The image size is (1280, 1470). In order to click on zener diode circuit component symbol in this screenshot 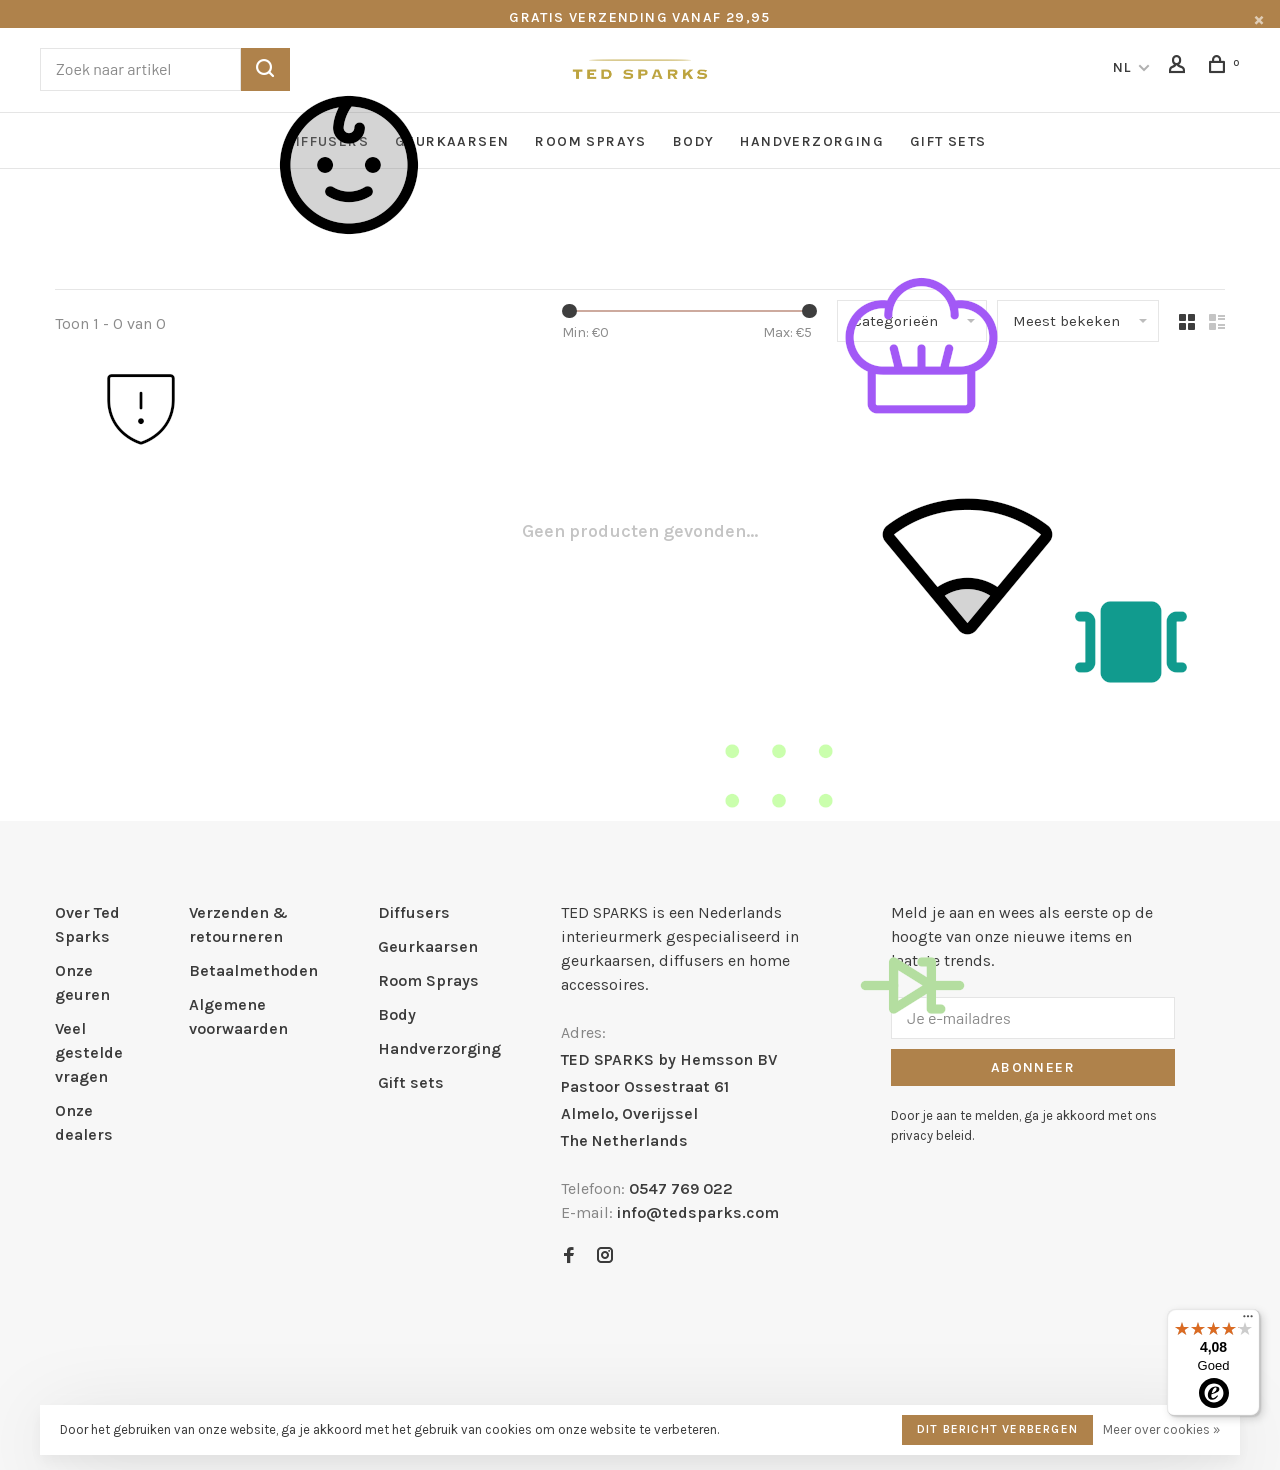, I will do `click(912, 985)`.